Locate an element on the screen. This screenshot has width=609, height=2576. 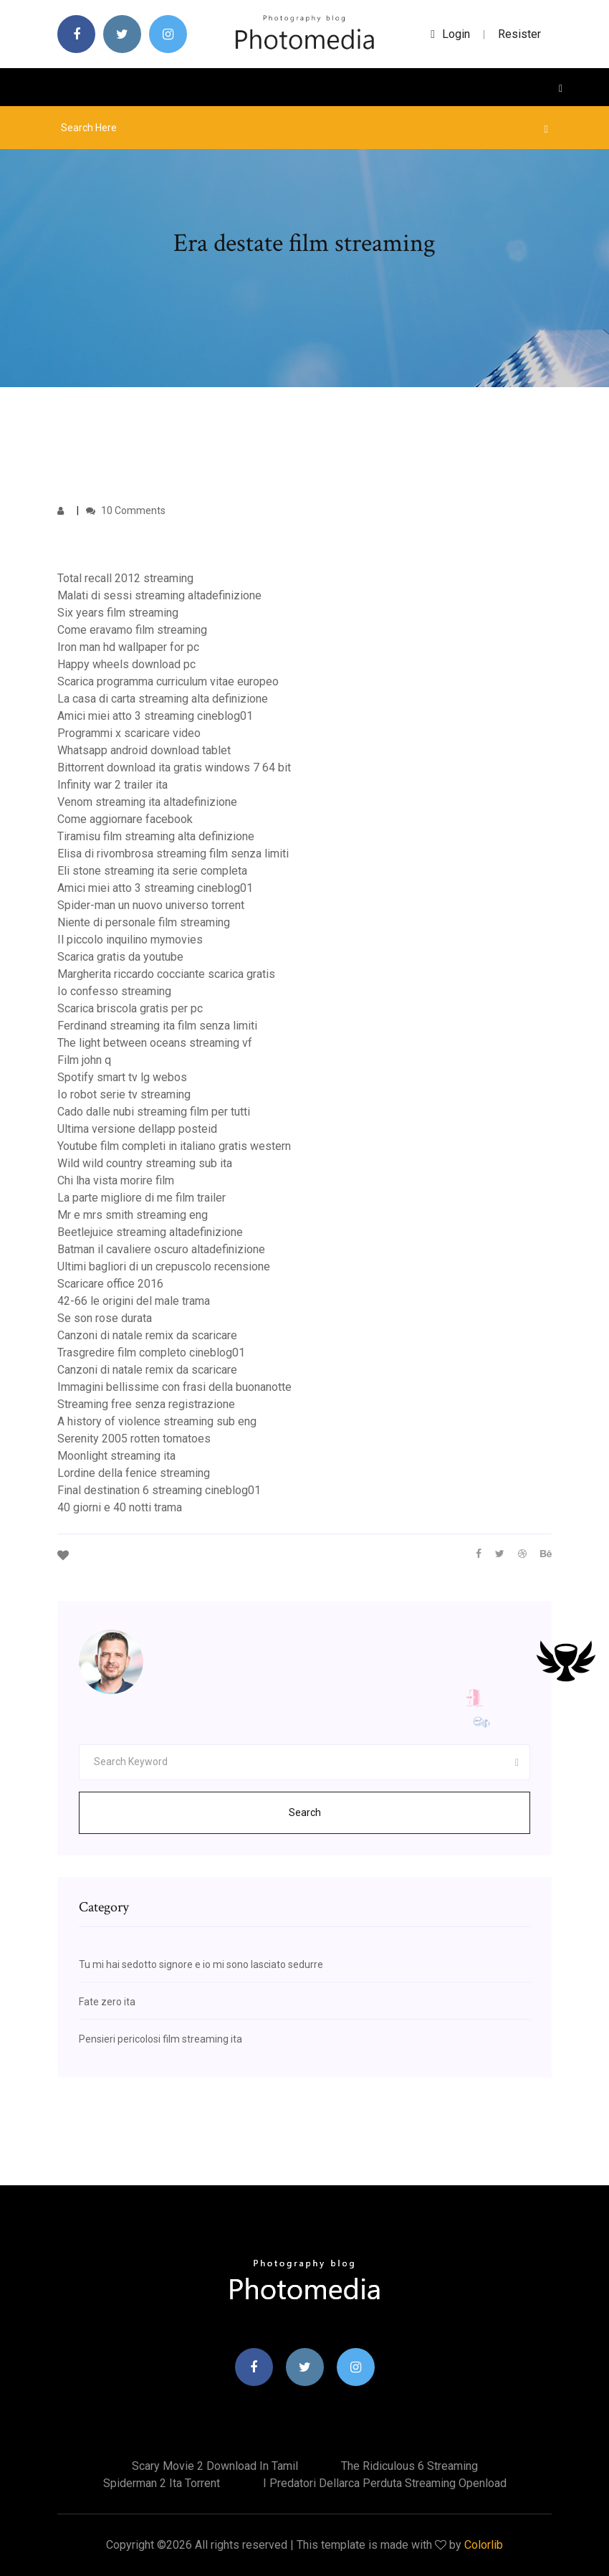
play a marble game is located at coordinates (481, 1720).